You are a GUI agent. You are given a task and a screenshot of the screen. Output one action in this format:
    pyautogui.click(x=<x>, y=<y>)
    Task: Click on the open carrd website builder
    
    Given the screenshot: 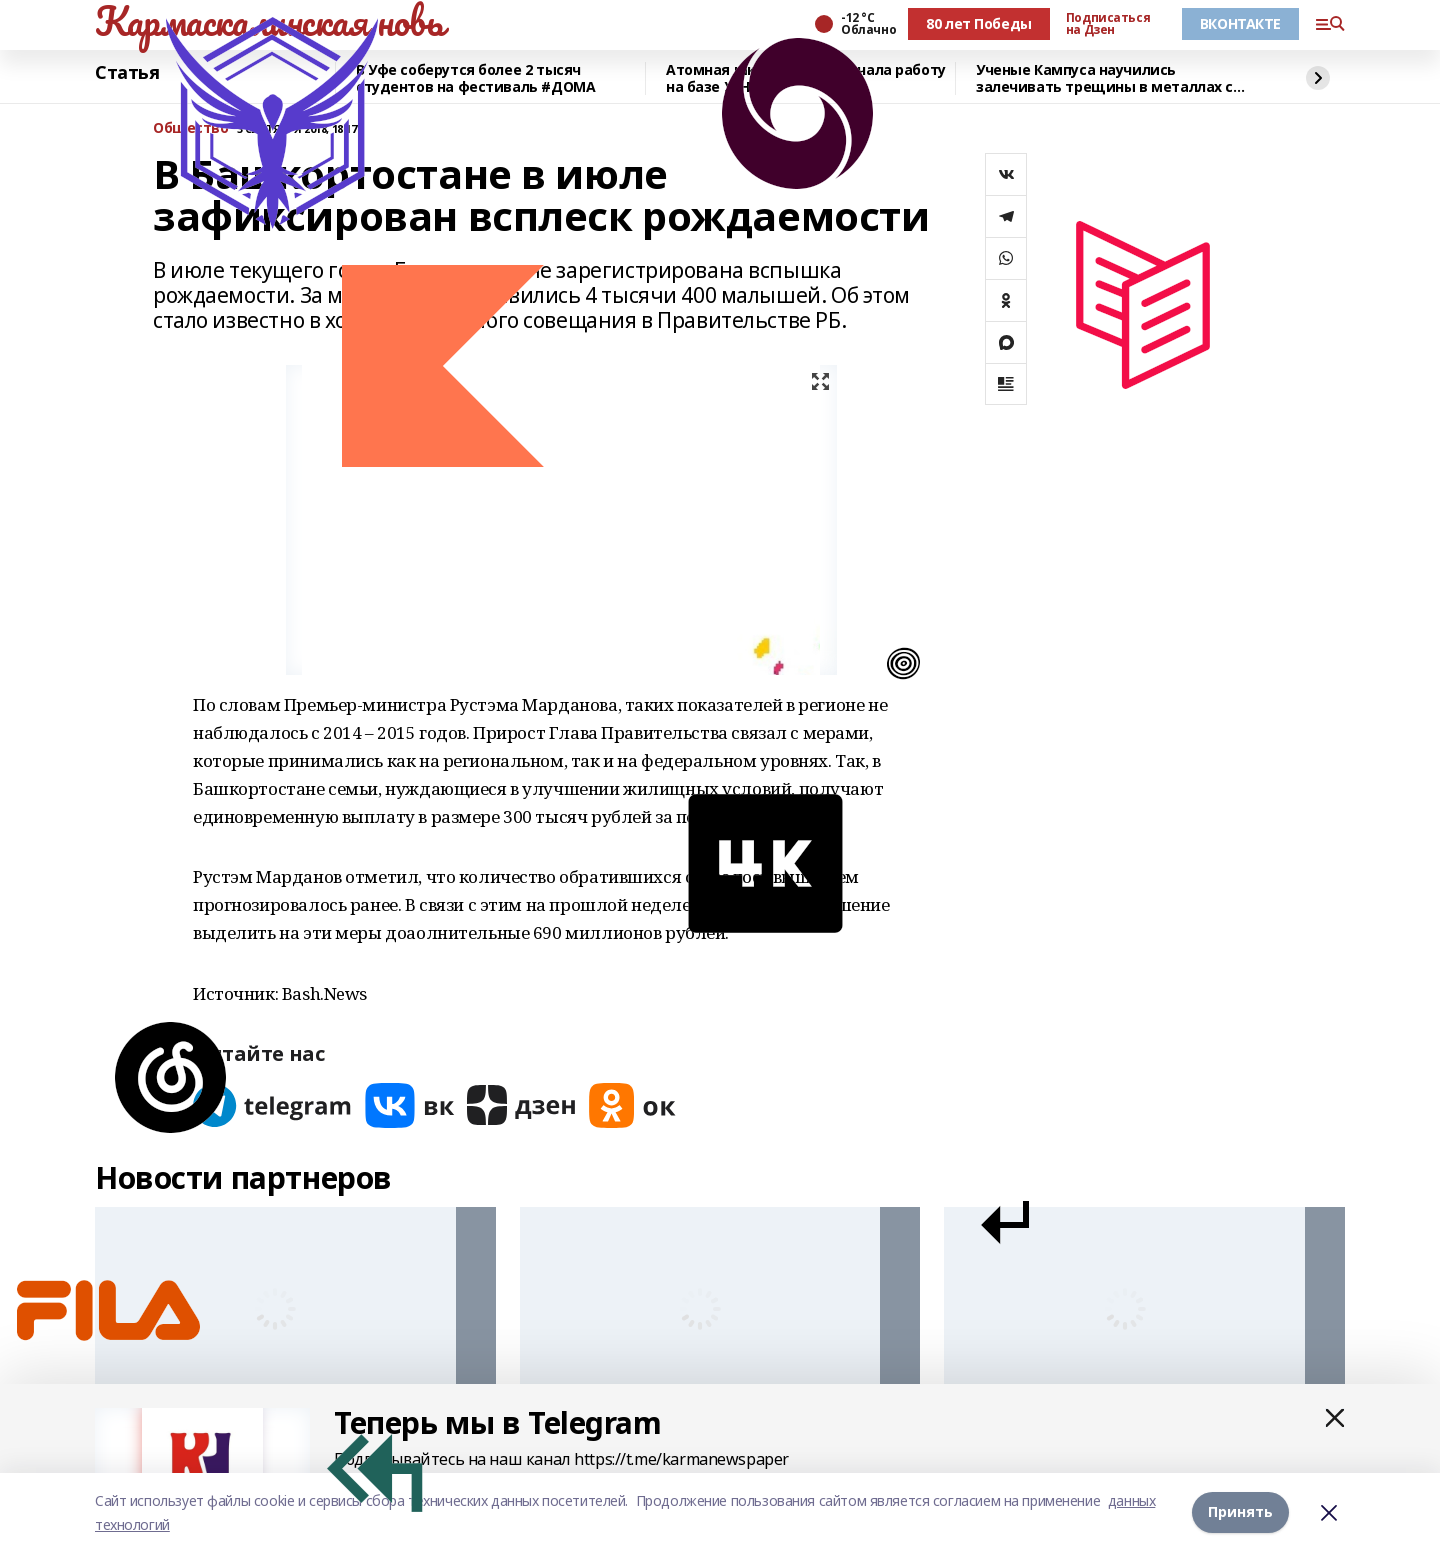 What is the action you would take?
    pyautogui.click(x=1143, y=305)
    